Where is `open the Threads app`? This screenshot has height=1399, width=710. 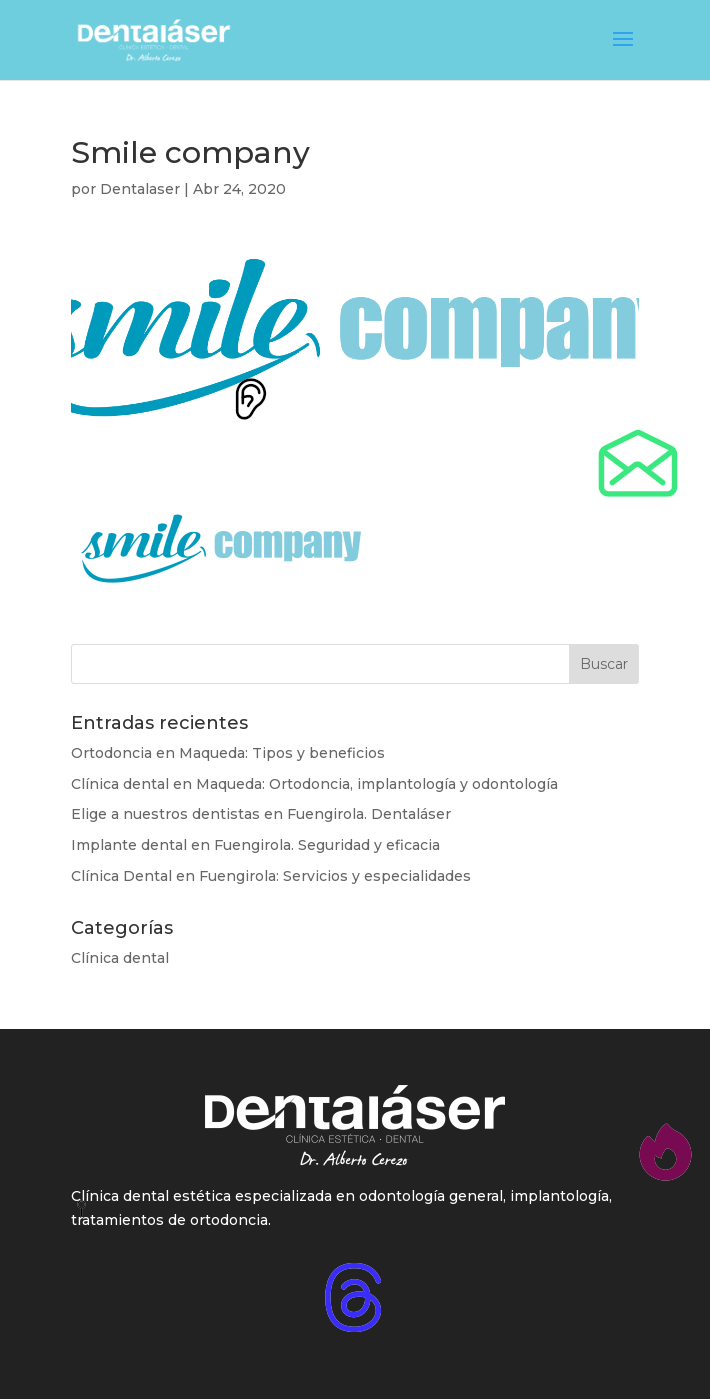 open the Threads app is located at coordinates (354, 1297).